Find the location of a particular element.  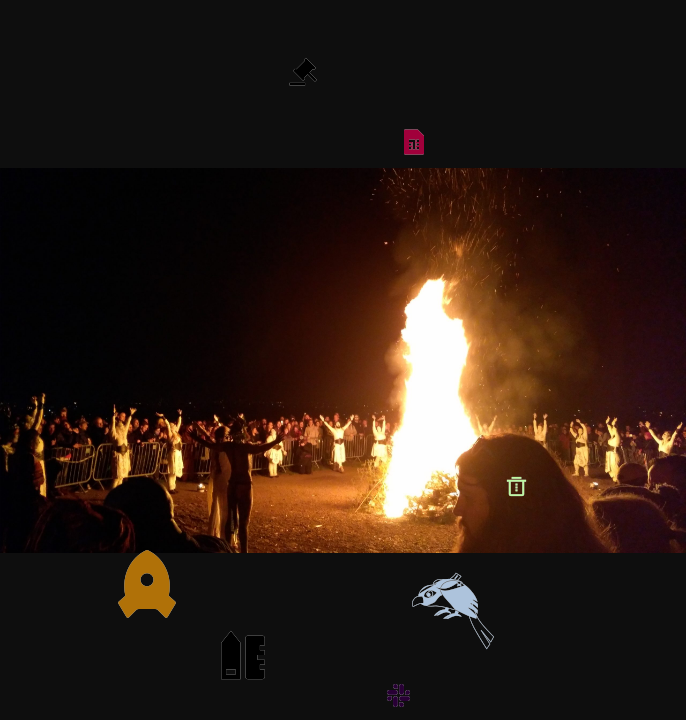

delete selected item is located at coordinates (516, 486).